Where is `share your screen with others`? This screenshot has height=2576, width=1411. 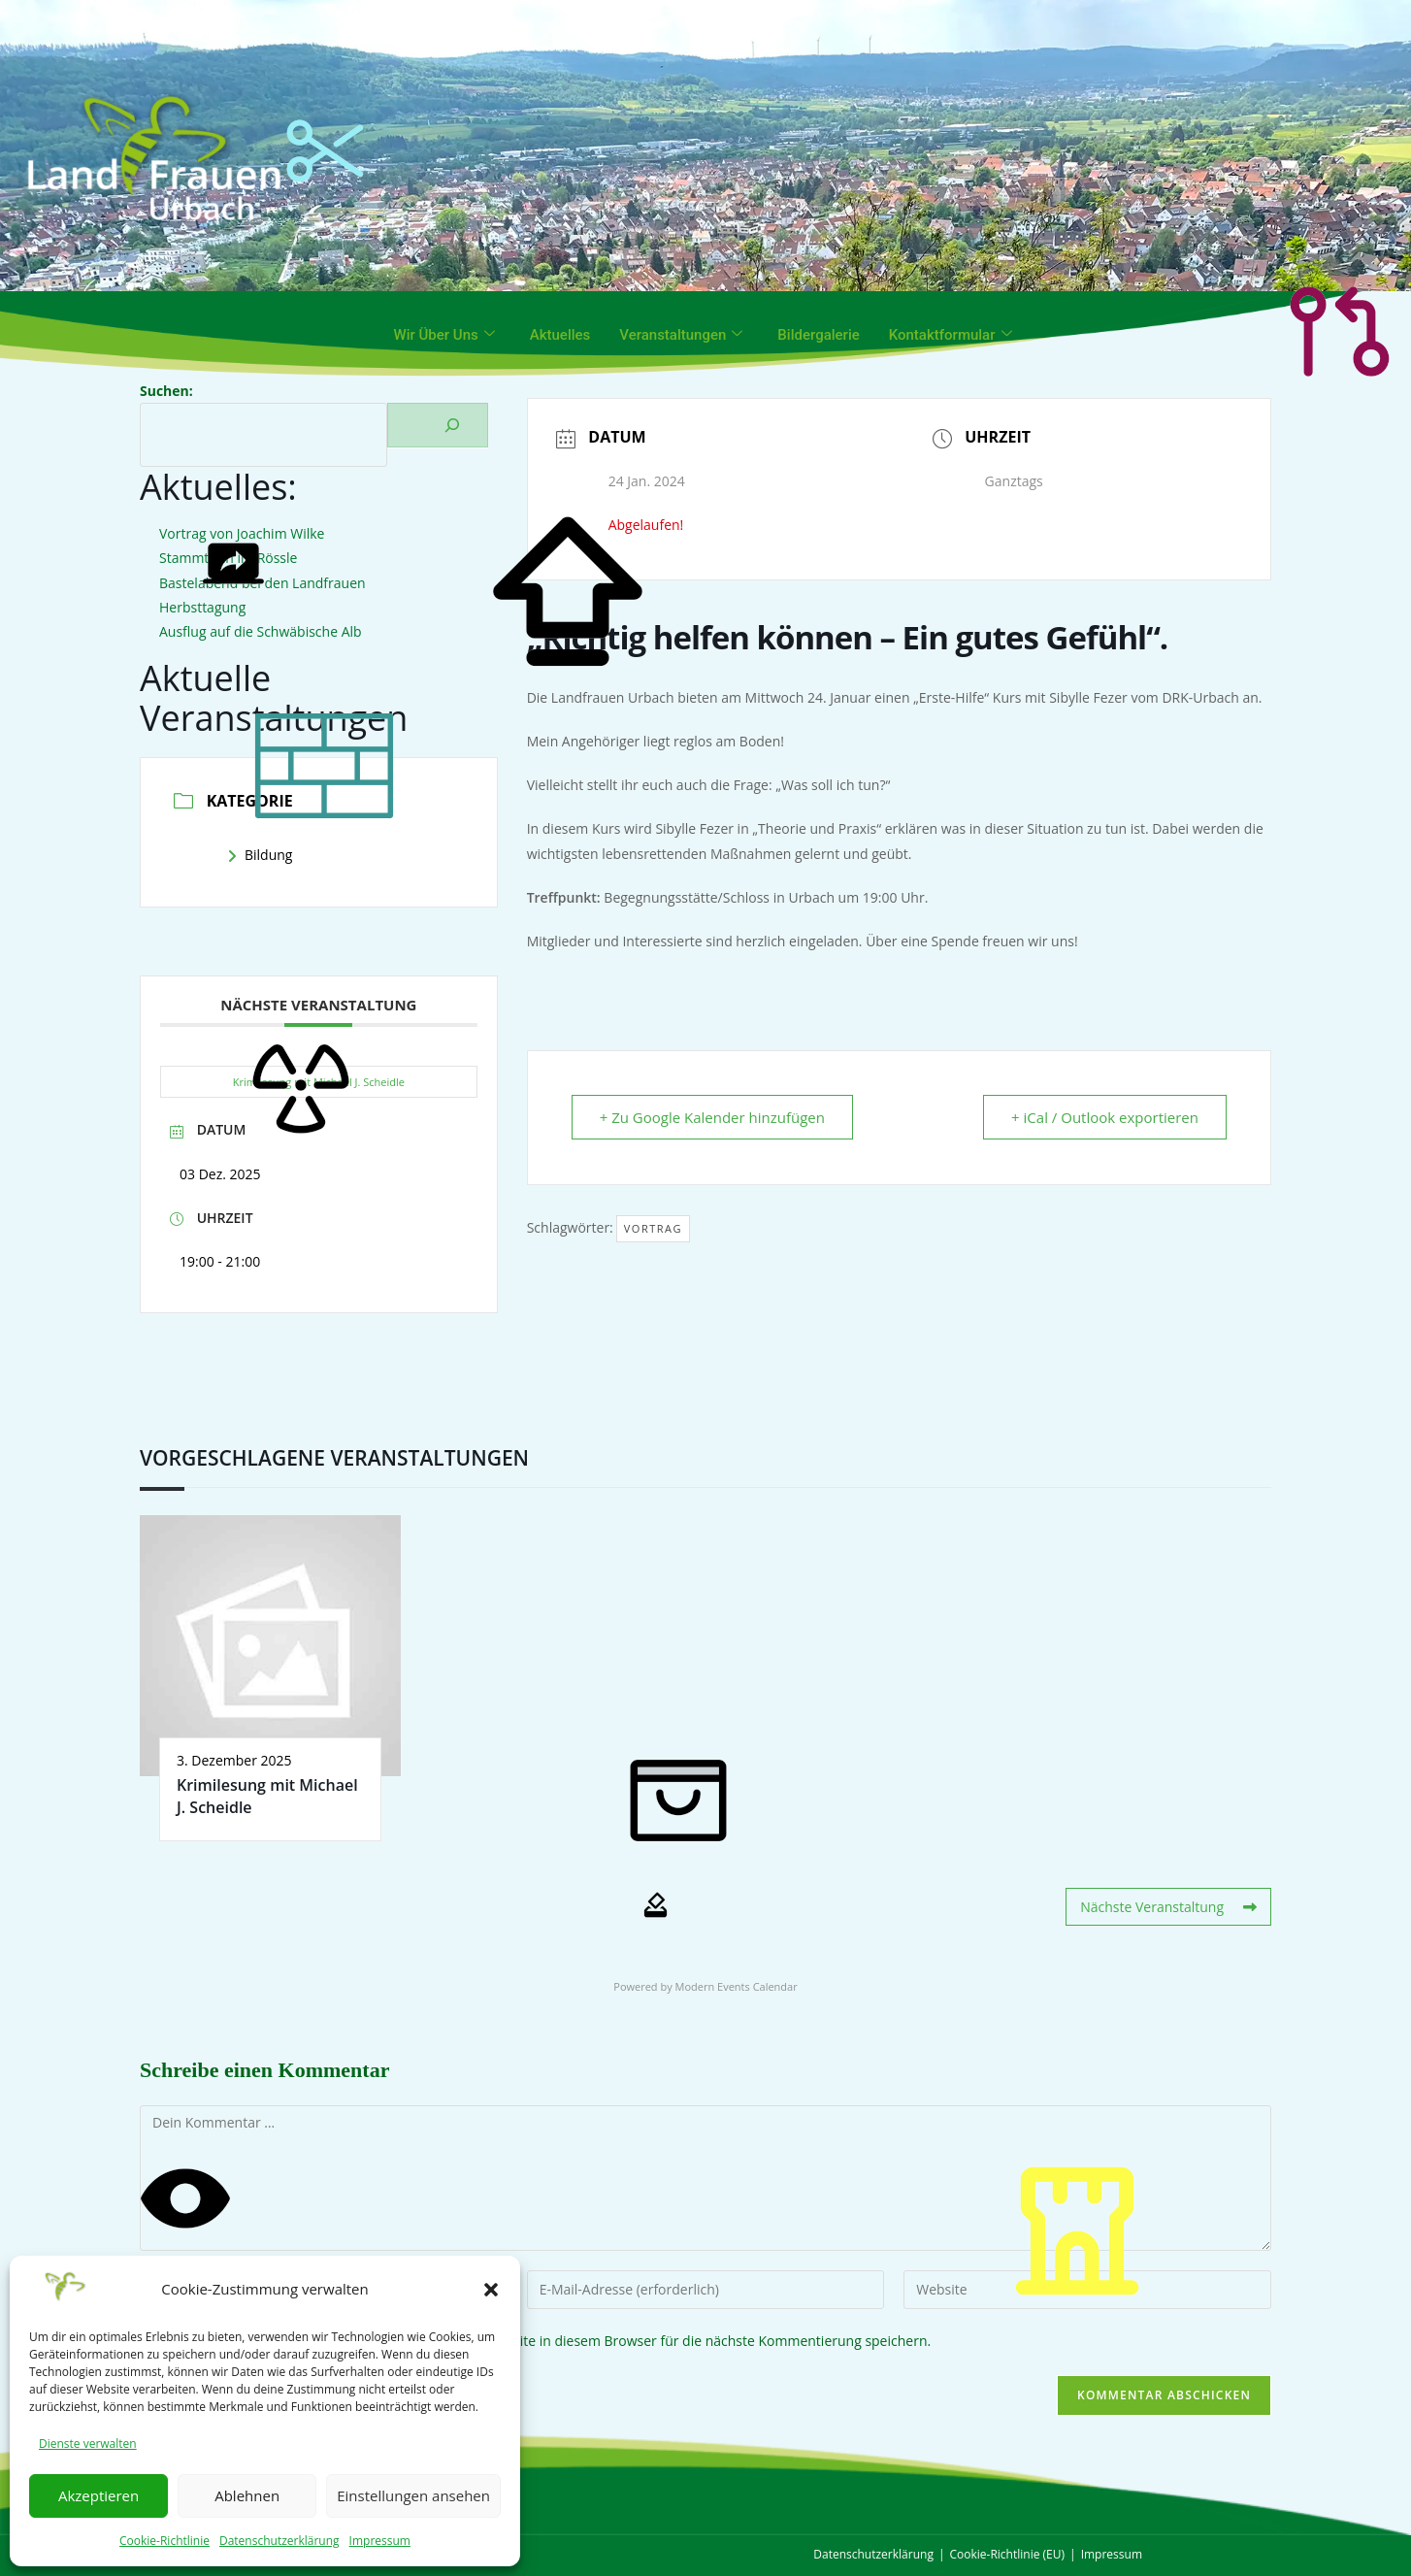
share your screen with others is located at coordinates (233, 563).